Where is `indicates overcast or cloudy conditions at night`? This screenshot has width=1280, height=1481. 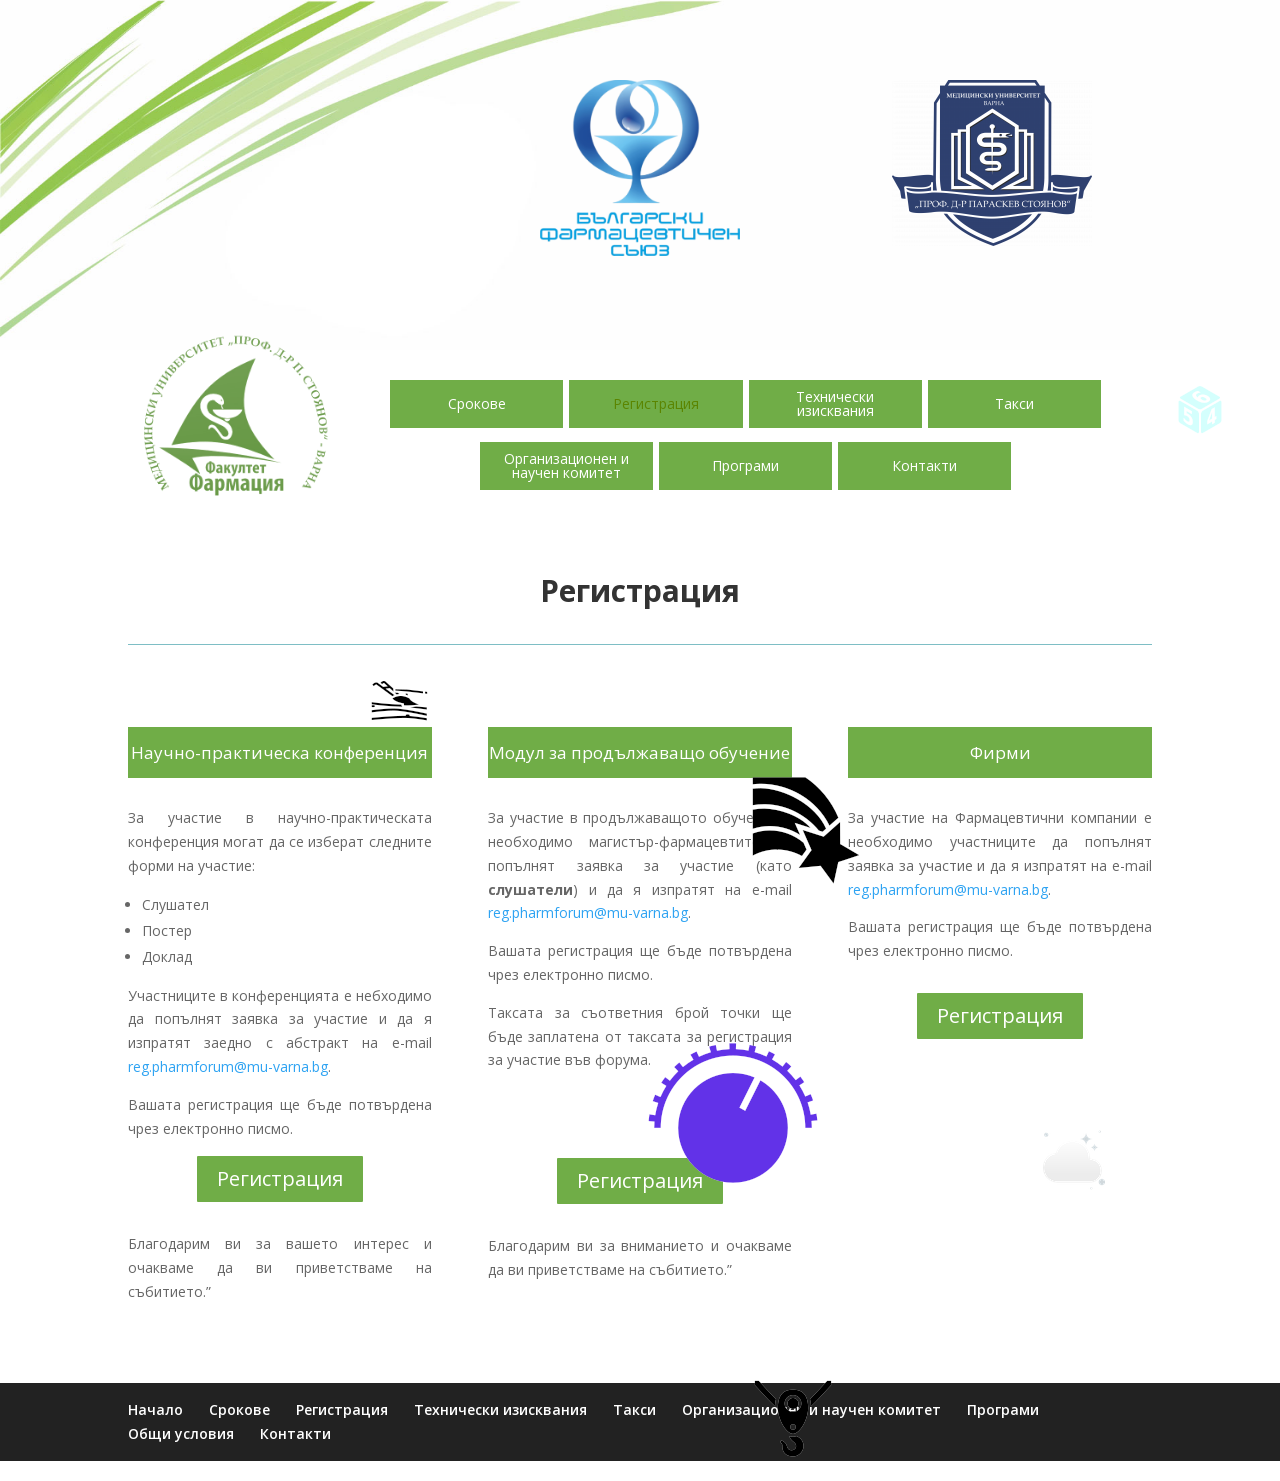 indicates overcast or cloudy conditions at night is located at coordinates (1074, 1160).